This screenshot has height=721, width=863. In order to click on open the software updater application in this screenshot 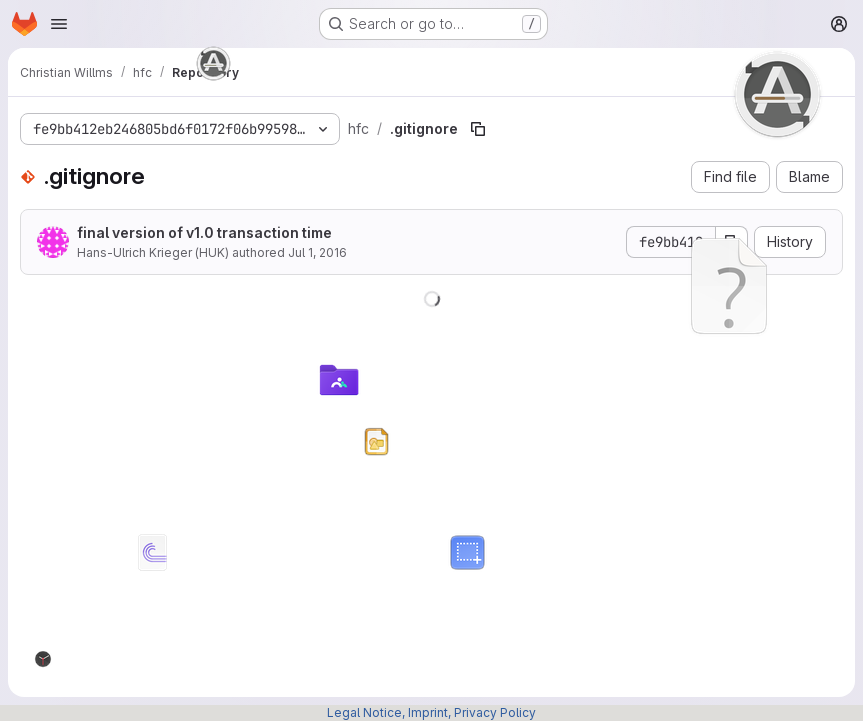, I will do `click(777, 94)`.